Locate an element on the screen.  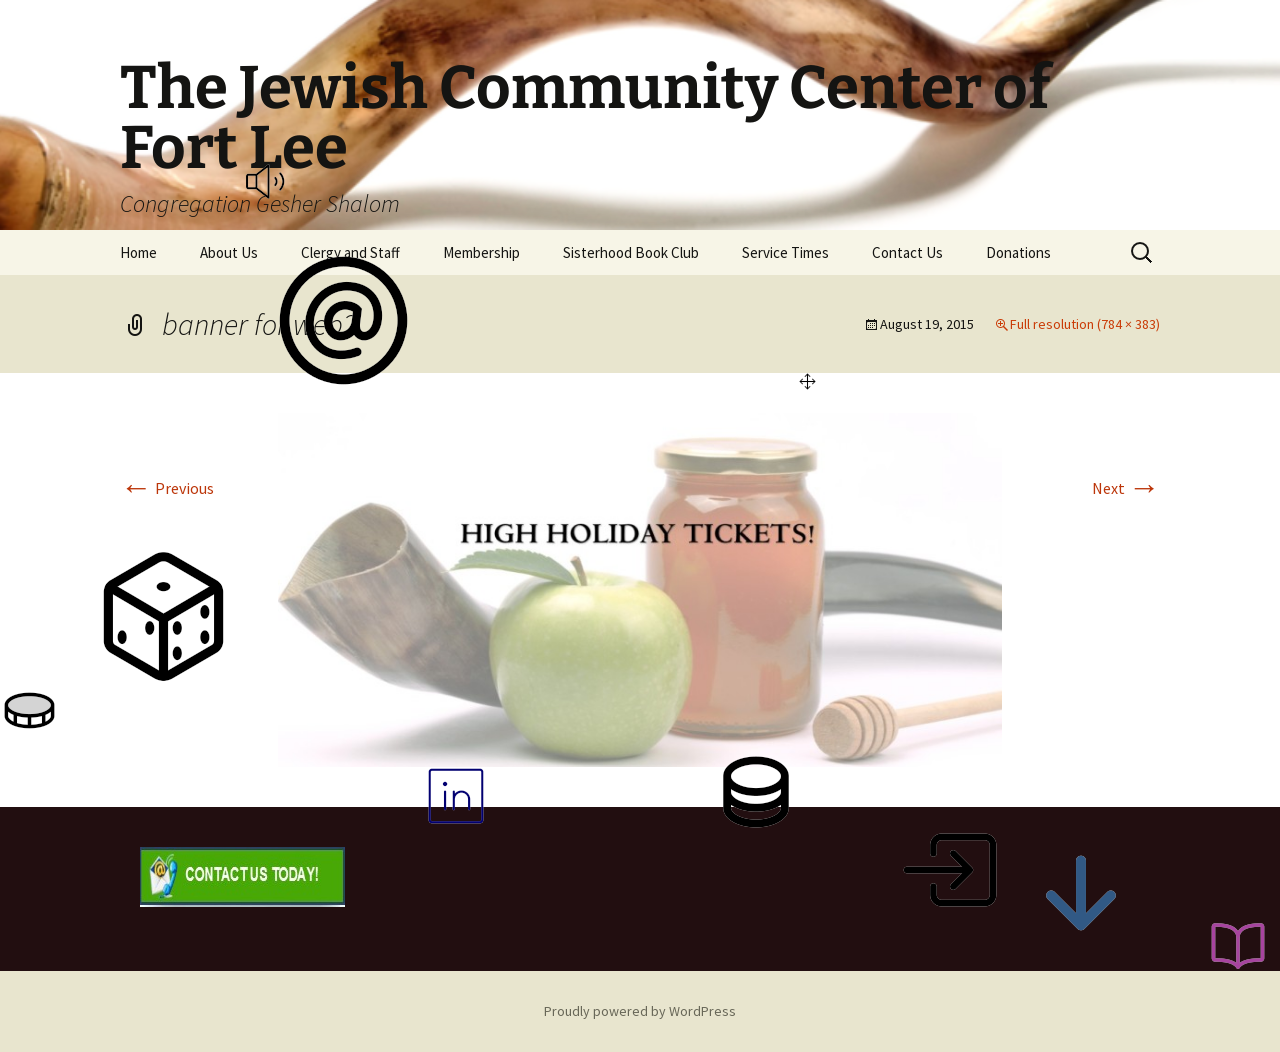
scroll down or view more content is located at coordinates (1081, 893).